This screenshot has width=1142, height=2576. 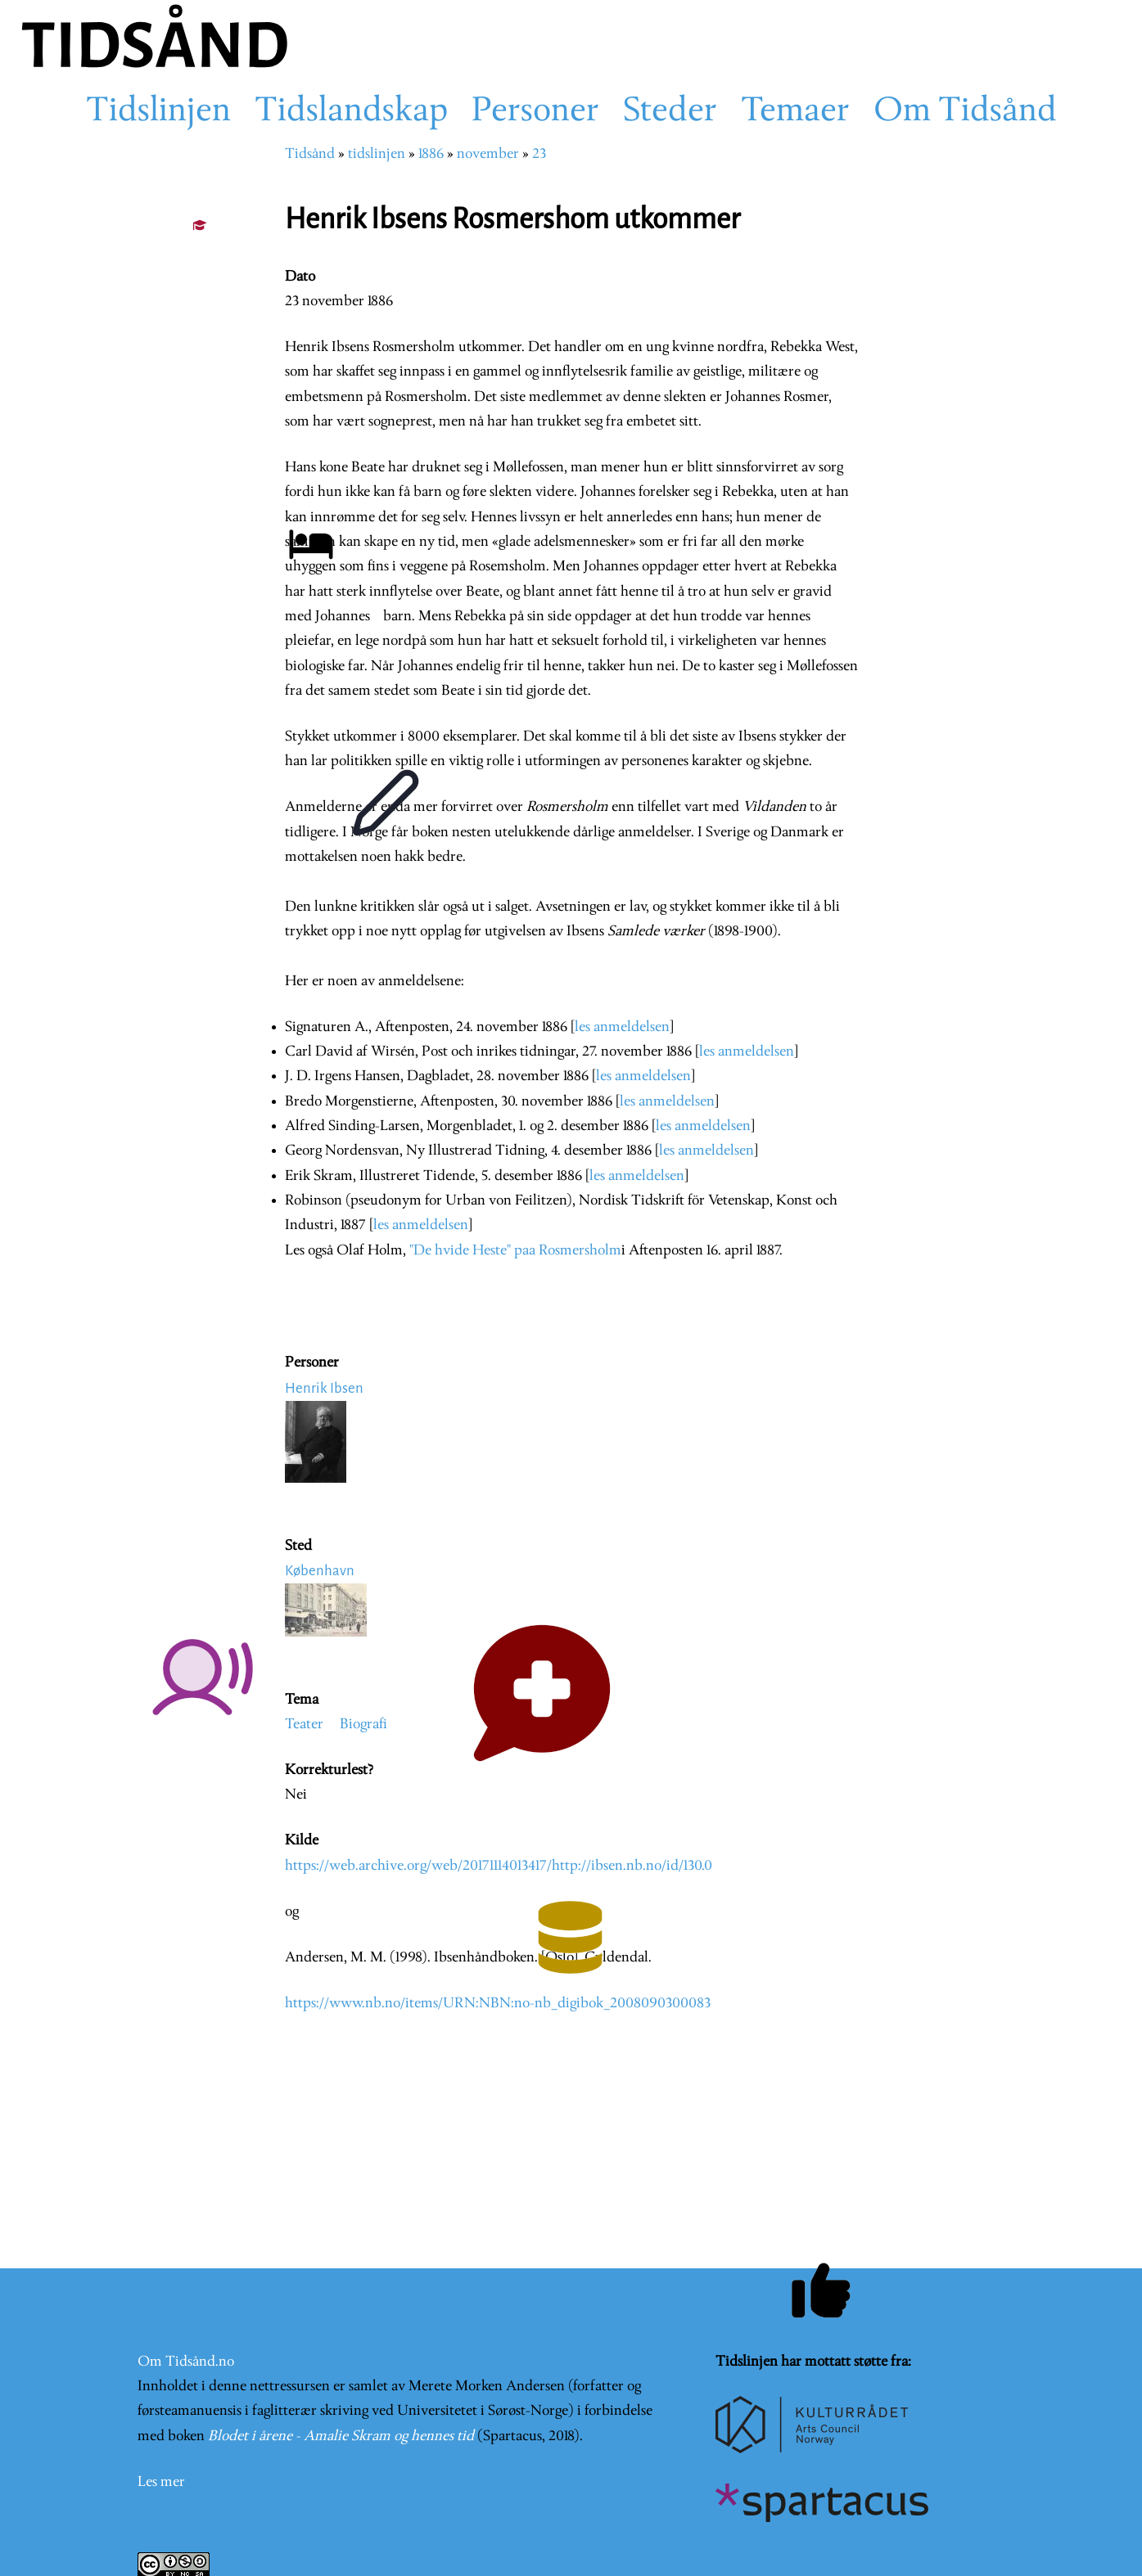 What do you see at coordinates (542, 1693) in the screenshot?
I see `access medical chat or health support` at bounding box center [542, 1693].